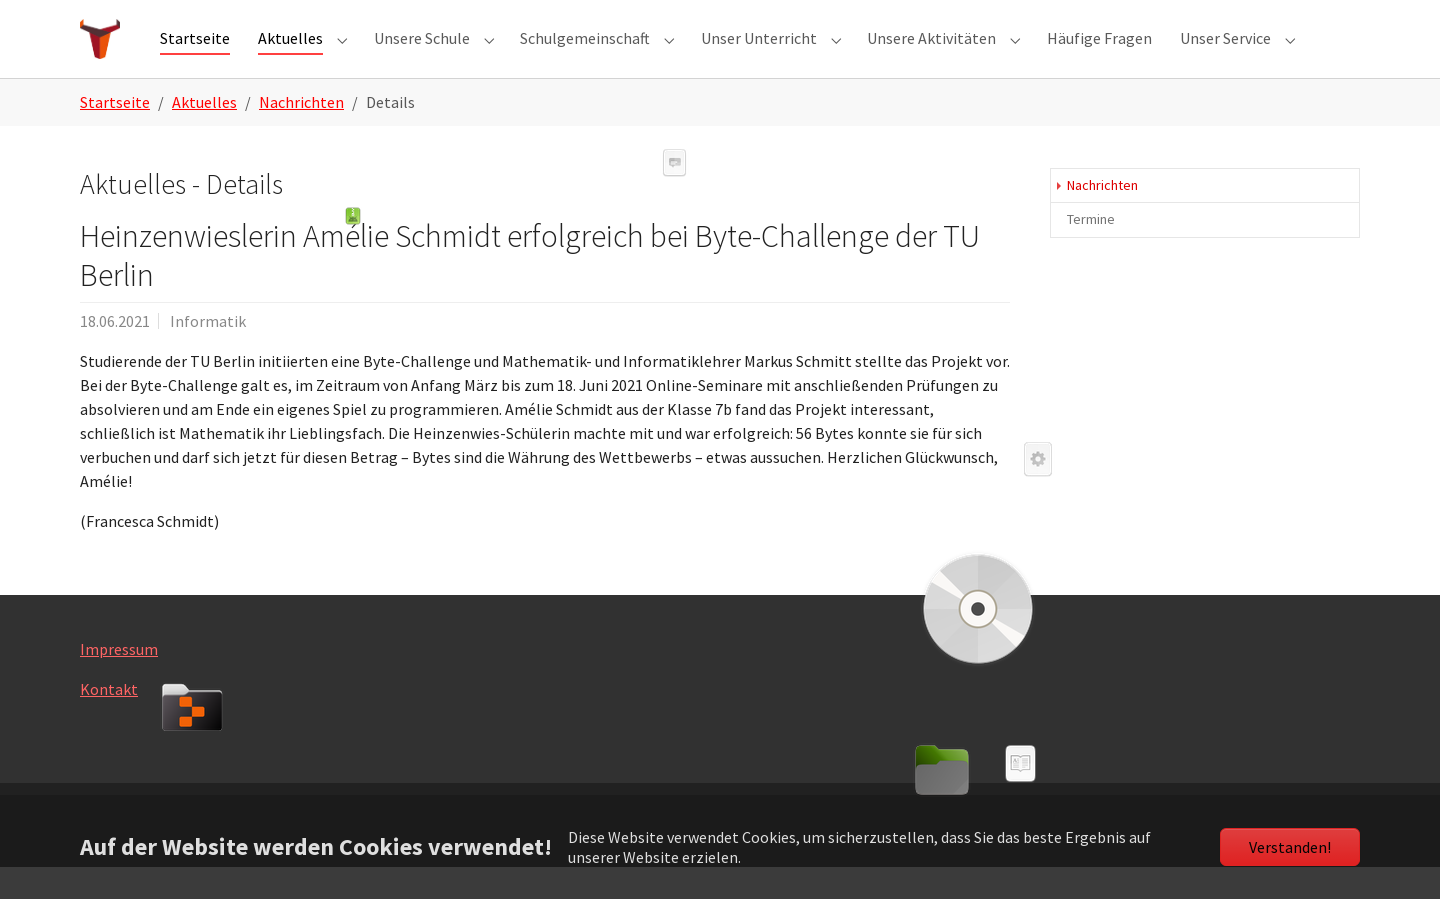  Describe the element at coordinates (942, 770) in the screenshot. I see `view contents of an open folder` at that location.